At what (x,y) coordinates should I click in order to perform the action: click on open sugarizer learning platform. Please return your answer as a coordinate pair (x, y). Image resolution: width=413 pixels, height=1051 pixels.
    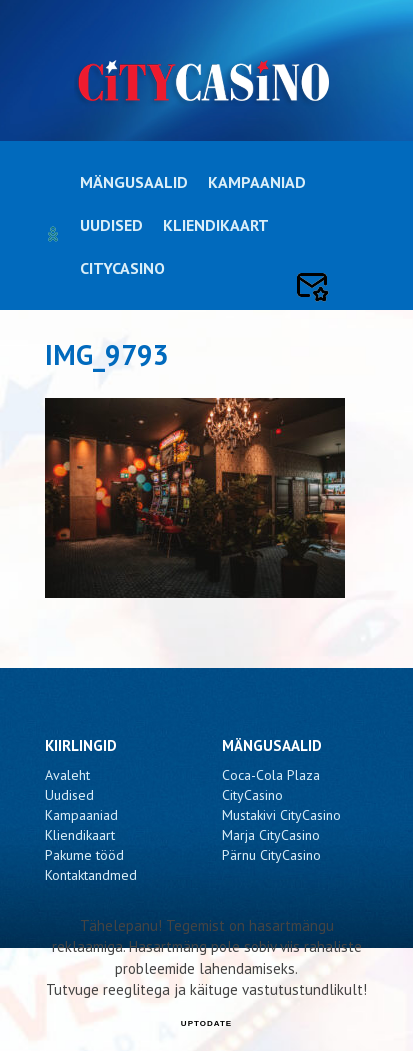
    Looking at the image, I should click on (53, 234).